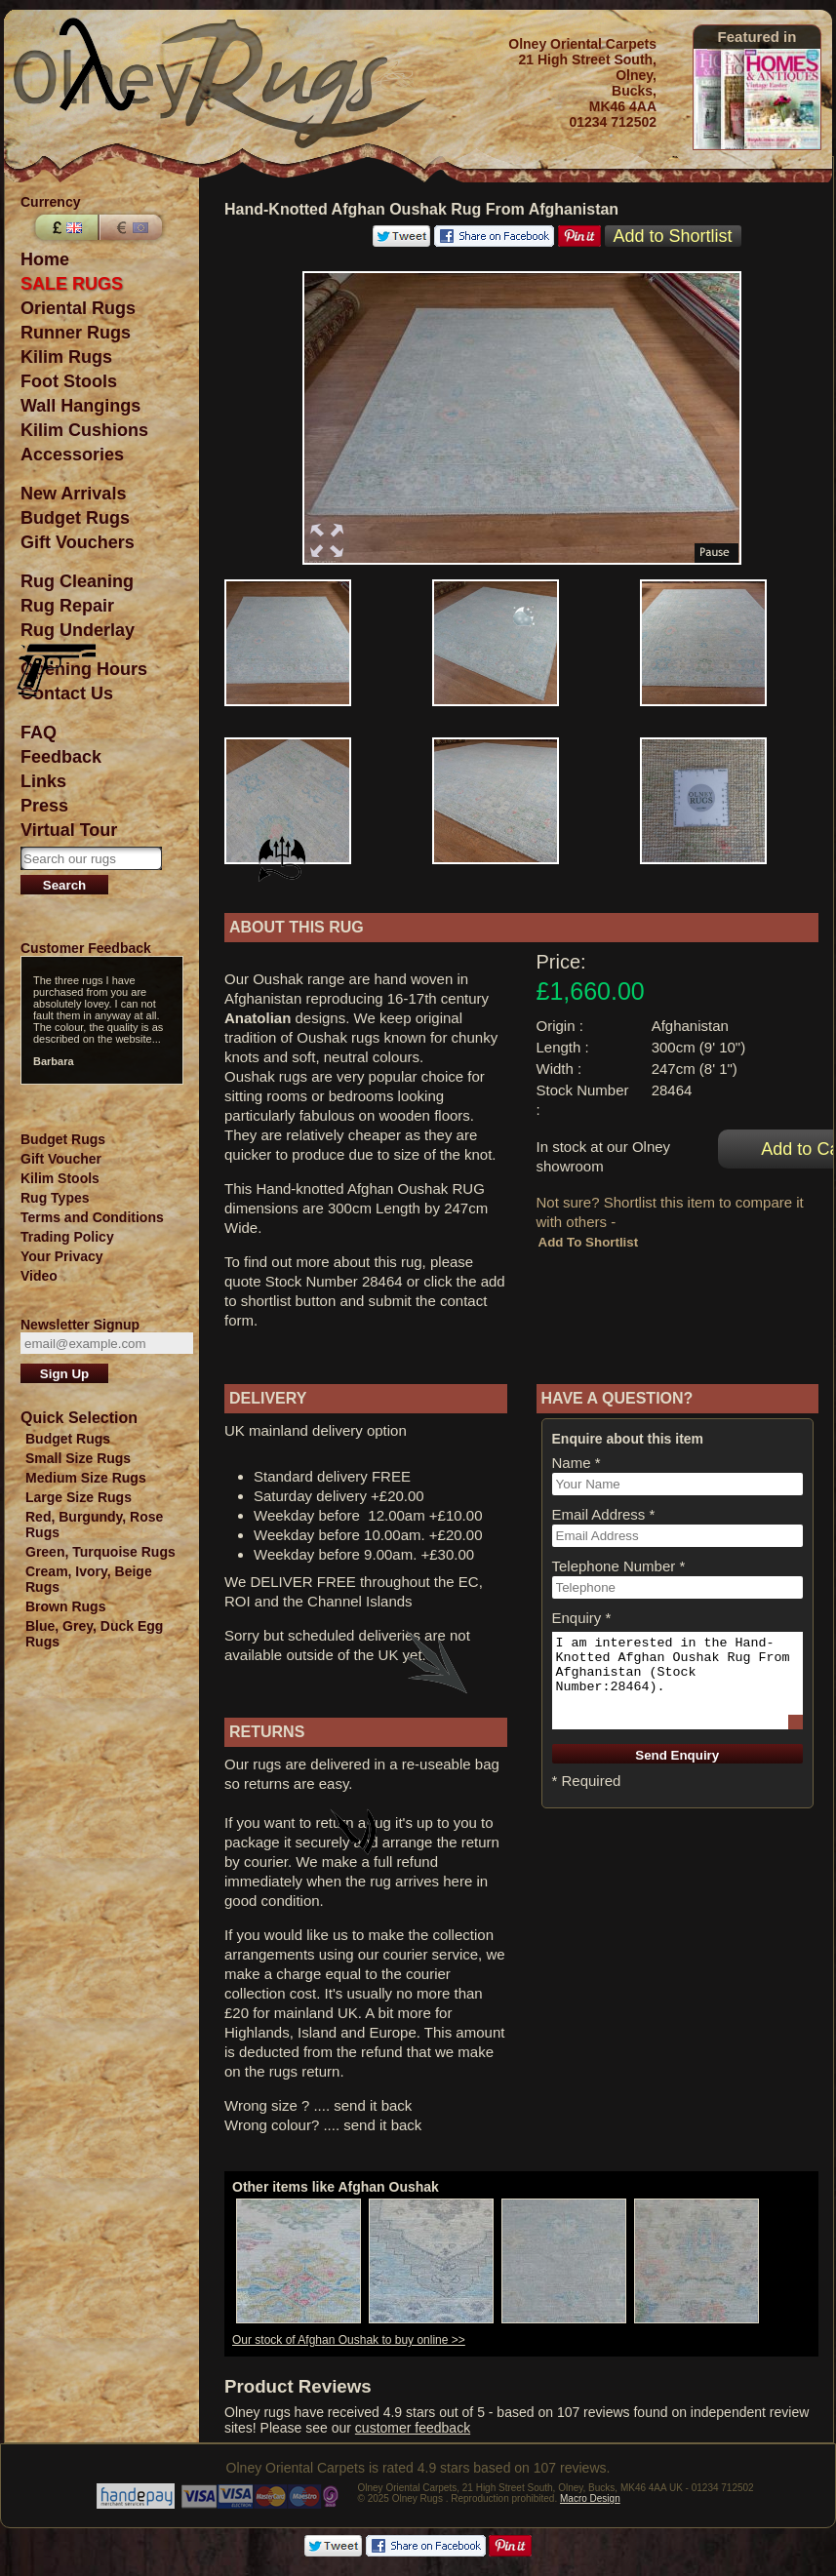 This screenshot has height=2576, width=836. What do you see at coordinates (56, 670) in the screenshot?
I see `select handgun weapon in game inventory` at bounding box center [56, 670].